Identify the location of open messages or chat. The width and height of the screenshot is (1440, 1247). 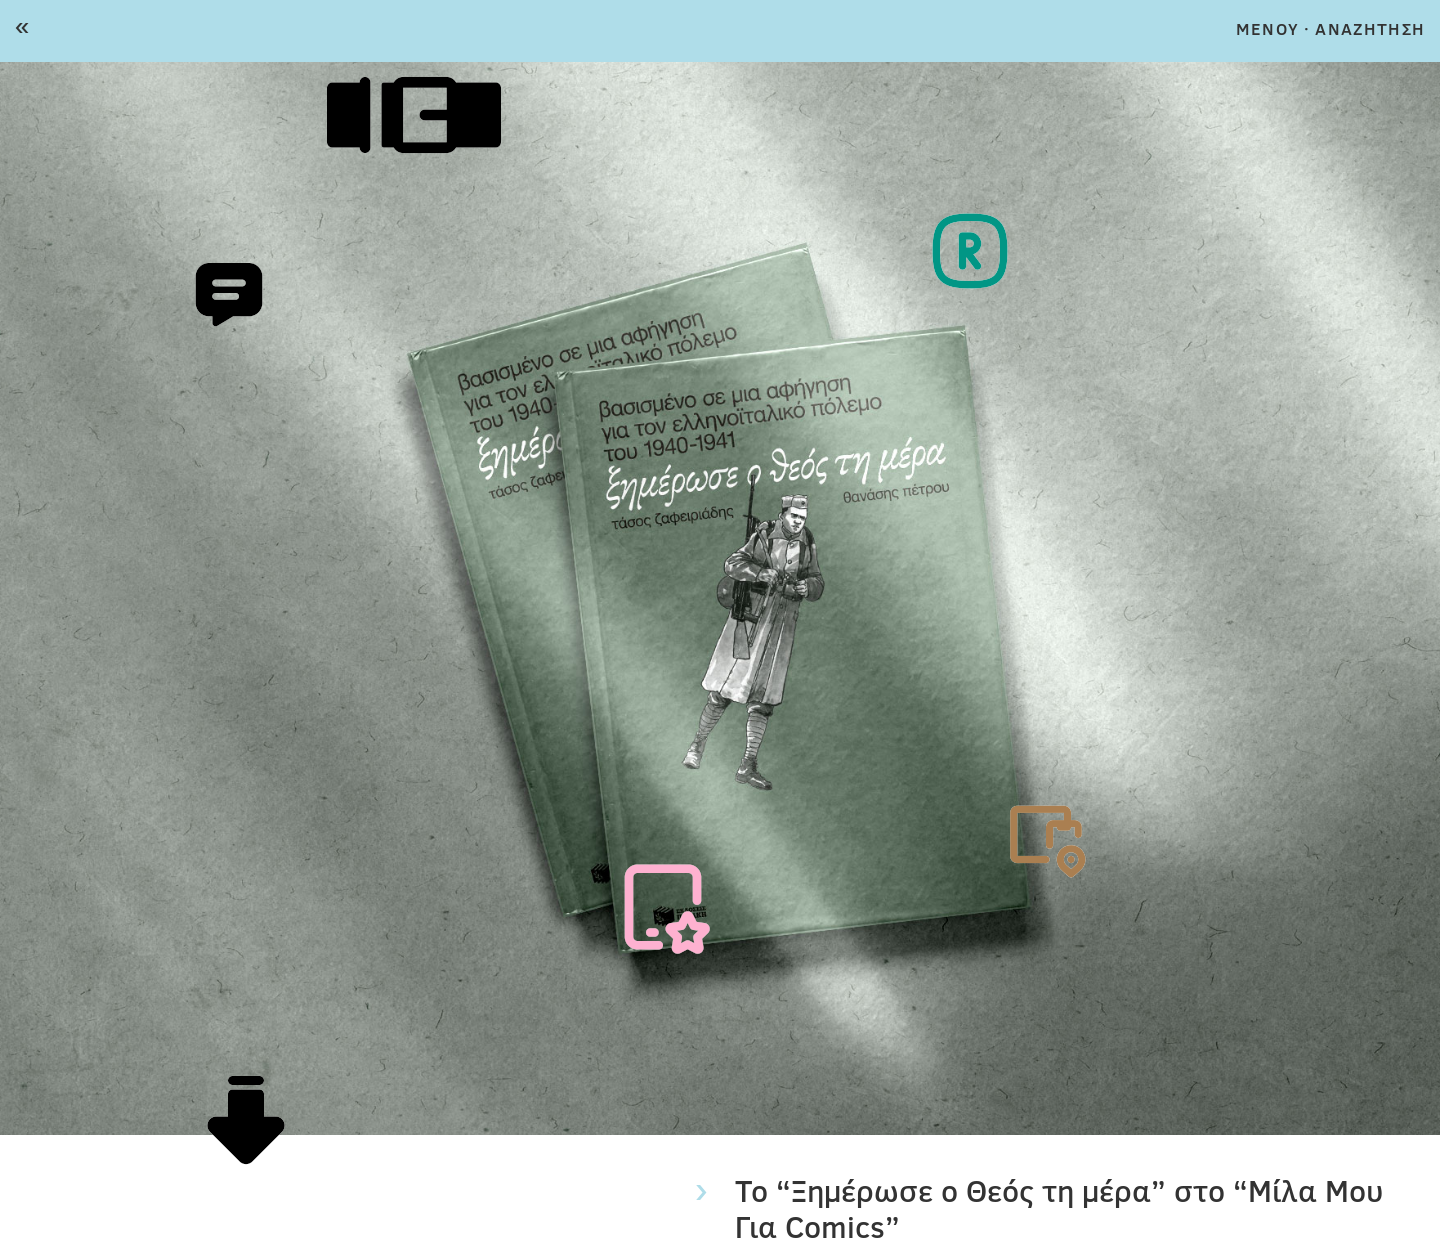
(229, 293).